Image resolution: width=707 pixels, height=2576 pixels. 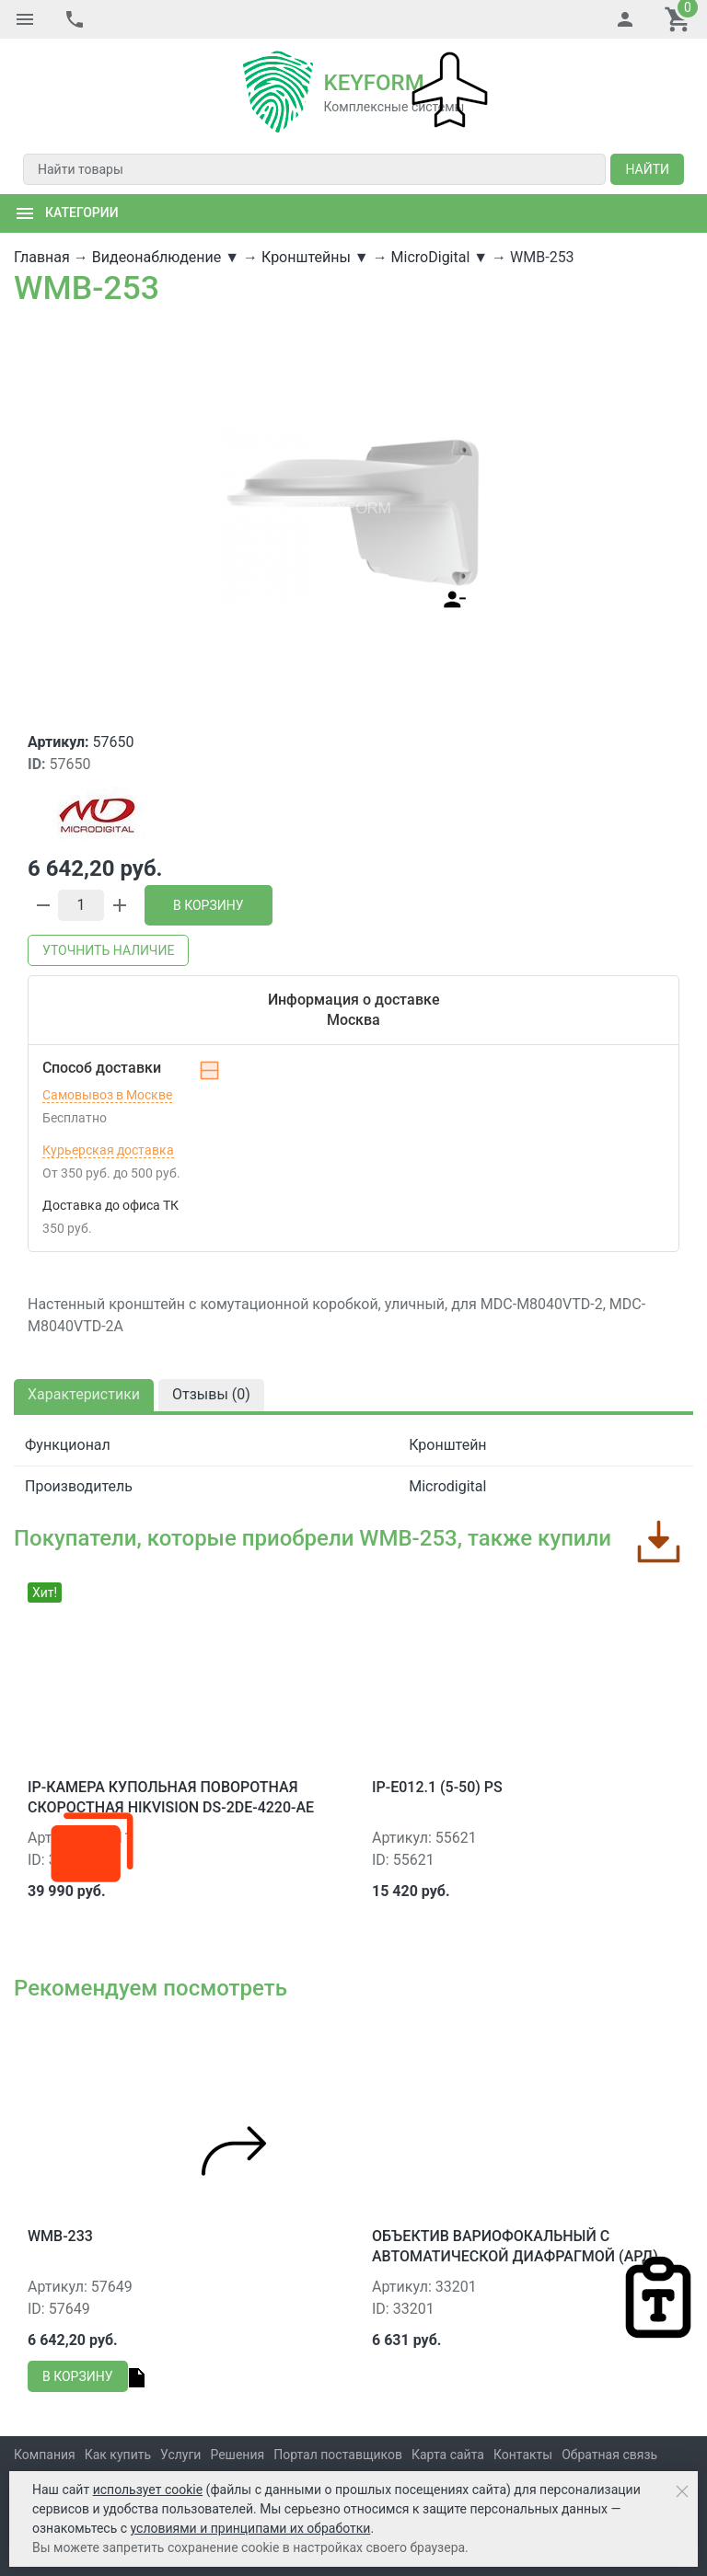 What do you see at coordinates (209, 1070) in the screenshot?
I see `split view into top and bottom panels` at bounding box center [209, 1070].